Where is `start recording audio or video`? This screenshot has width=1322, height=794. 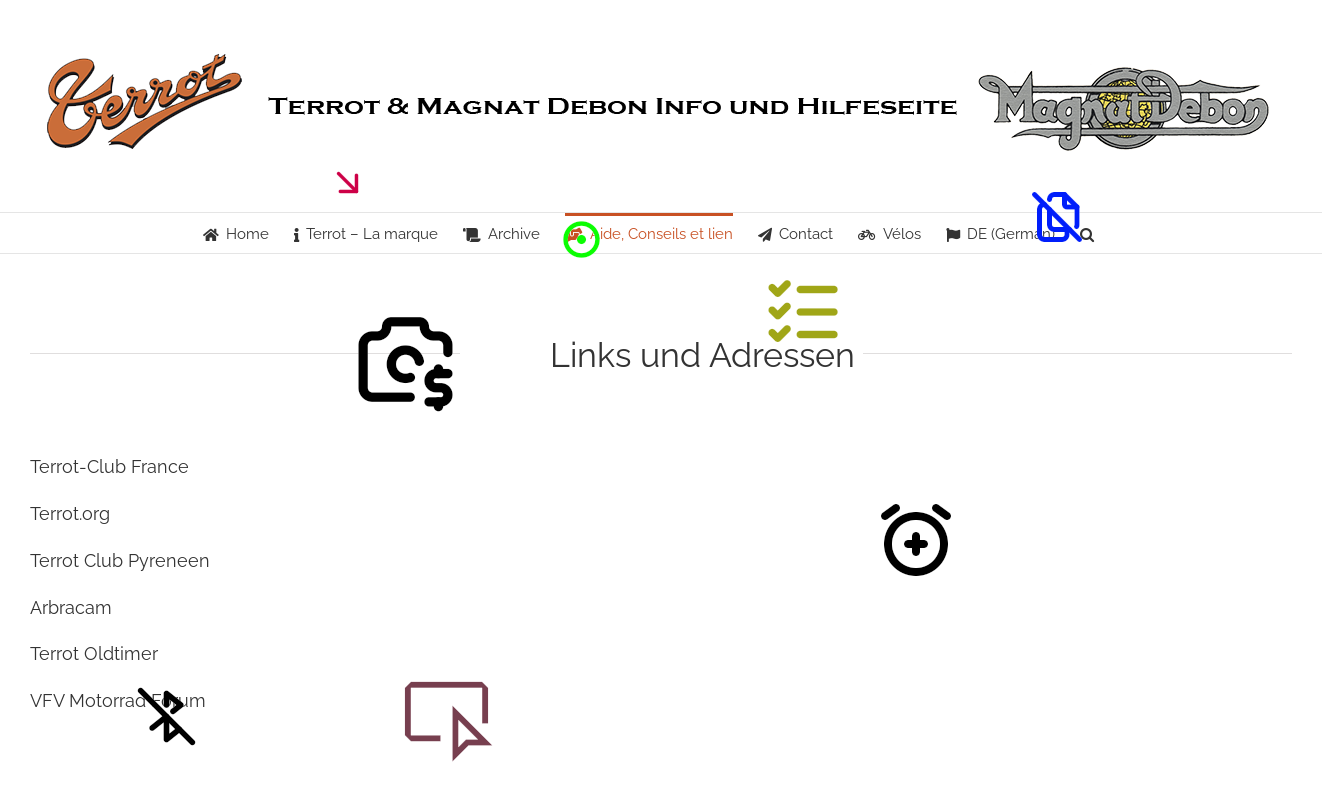 start recording audio or video is located at coordinates (581, 239).